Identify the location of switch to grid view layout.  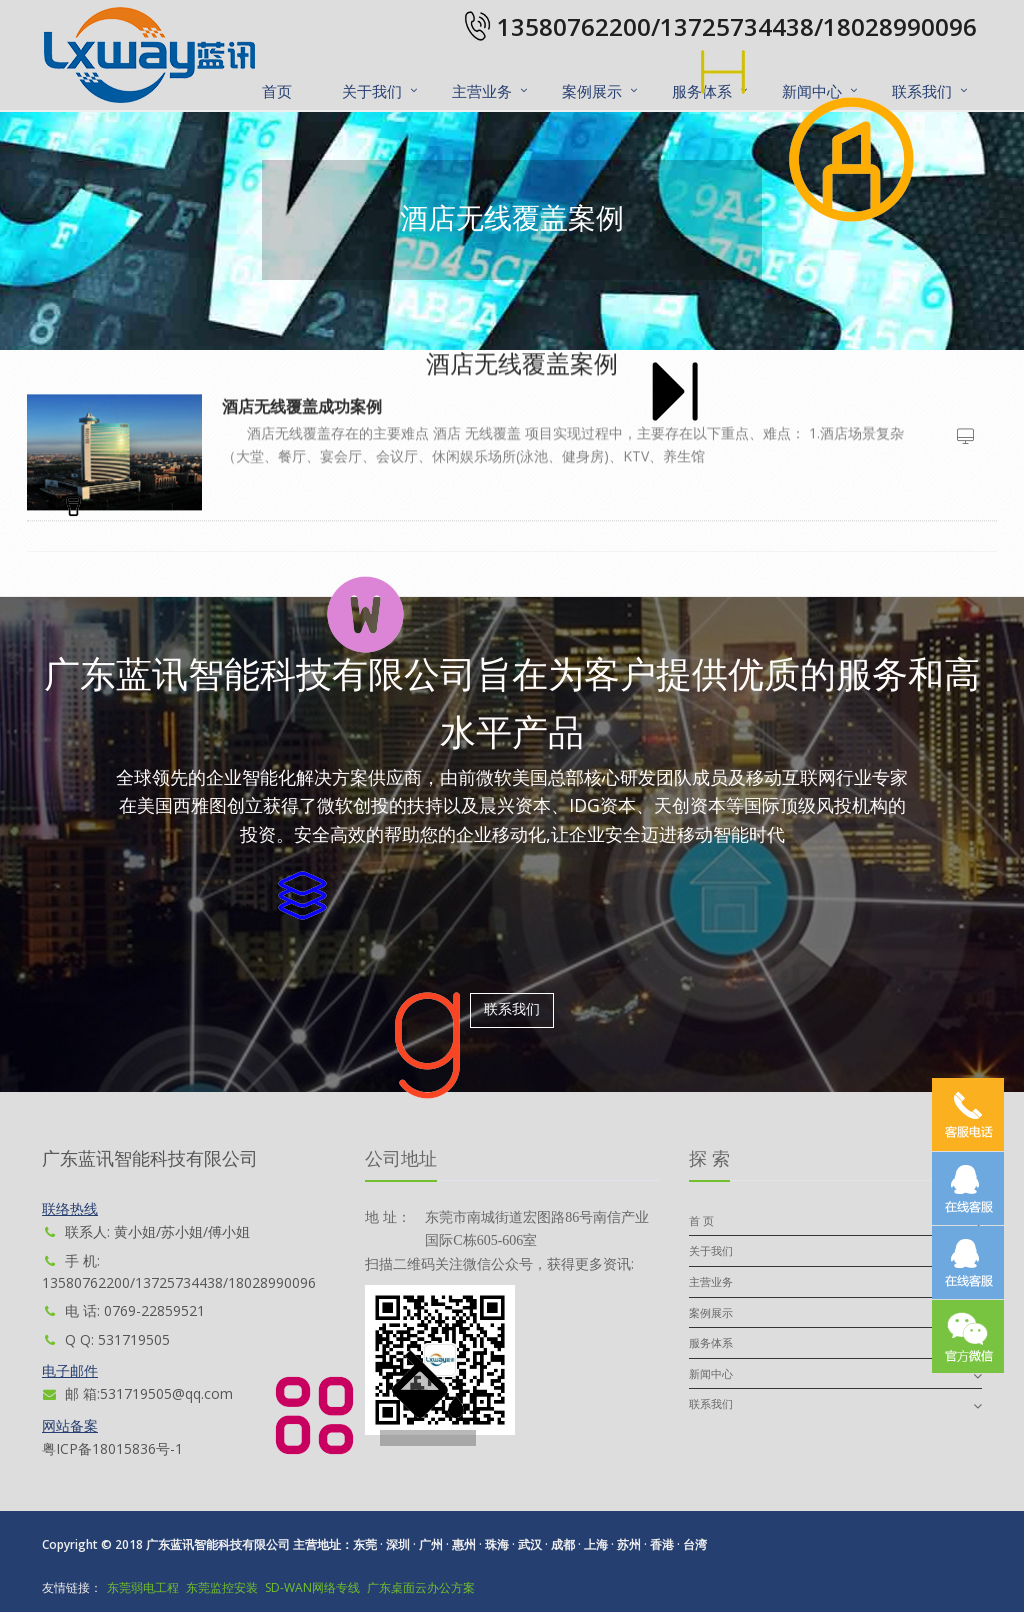
(314, 1415).